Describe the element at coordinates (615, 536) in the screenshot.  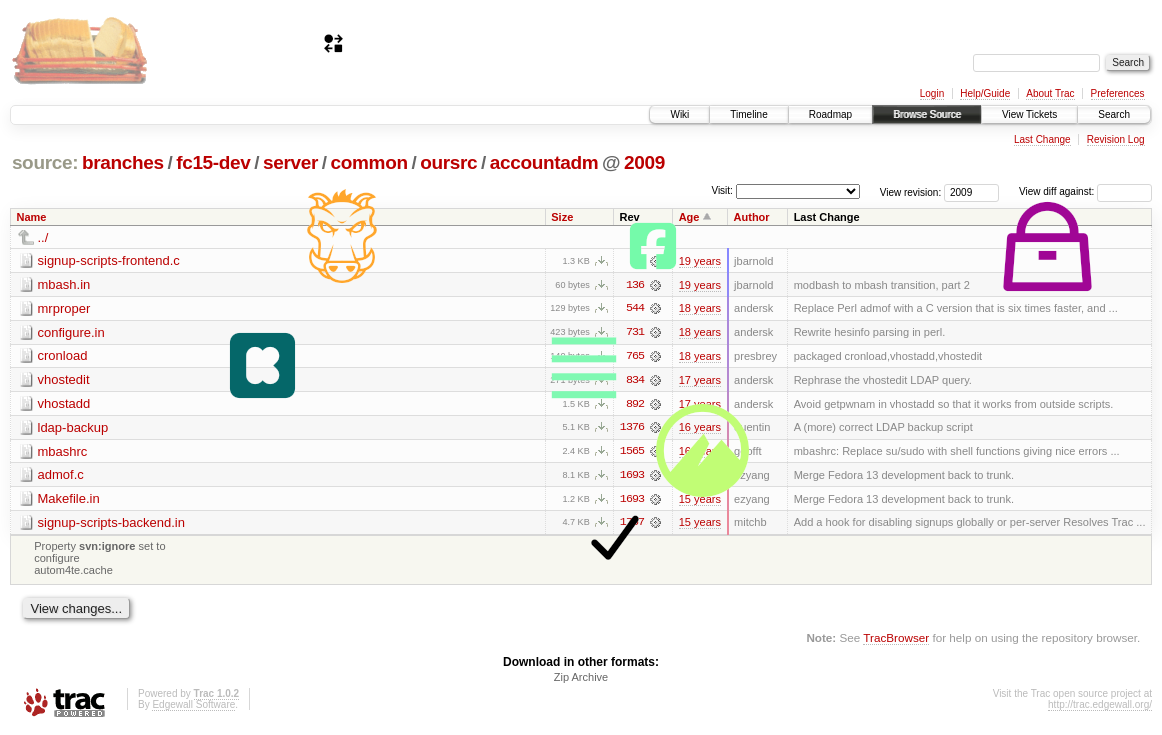
I see `confirms a completed action or task` at that location.